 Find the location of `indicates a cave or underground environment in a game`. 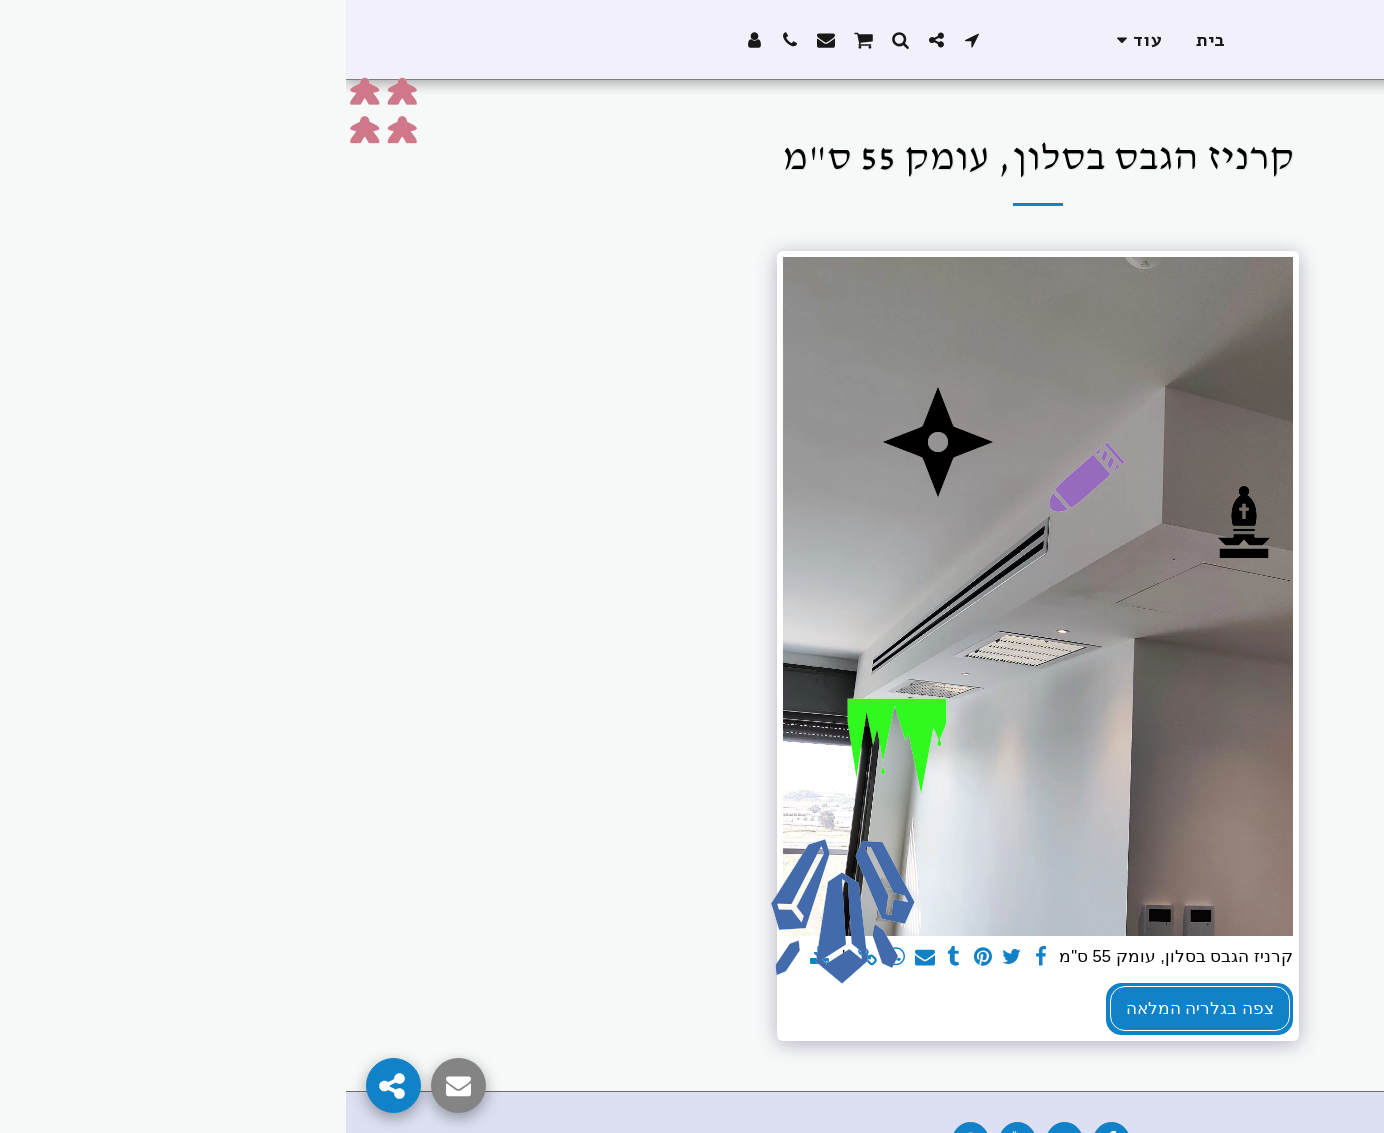

indicates a cave or underground environment in a game is located at coordinates (897, 748).